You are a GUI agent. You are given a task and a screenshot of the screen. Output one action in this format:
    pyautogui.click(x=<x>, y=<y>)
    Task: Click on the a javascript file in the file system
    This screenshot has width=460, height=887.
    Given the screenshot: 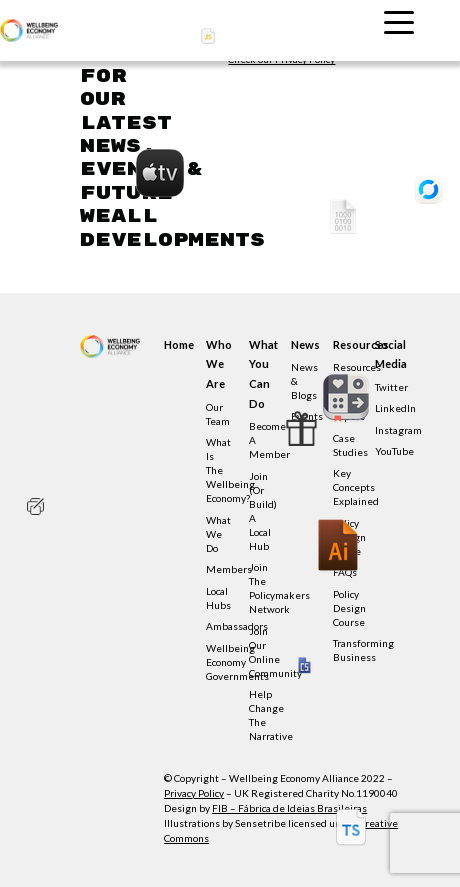 What is the action you would take?
    pyautogui.click(x=208, y=36)
    